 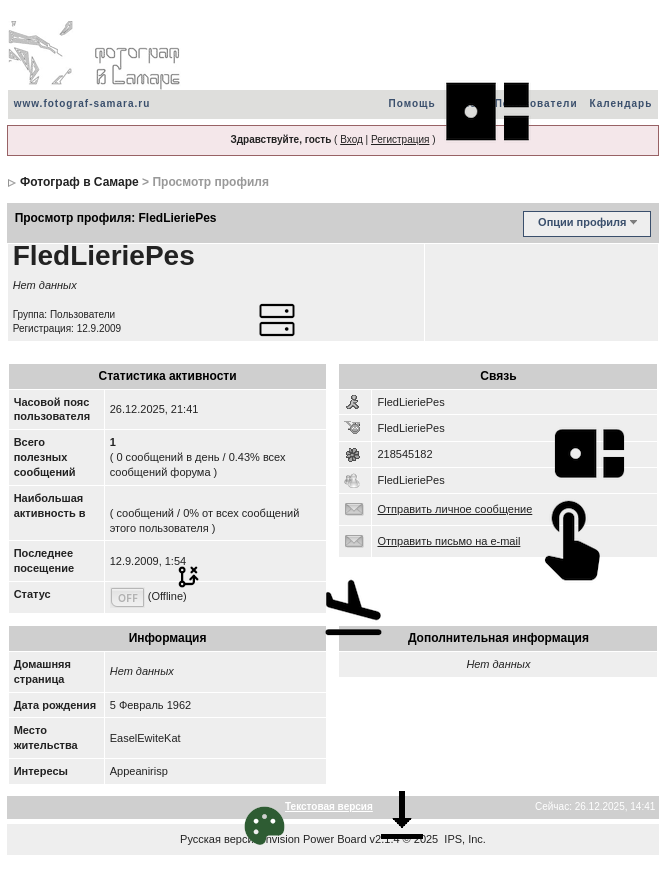 I want to click on indicates arriving flight status, so click(x=353, y=608).